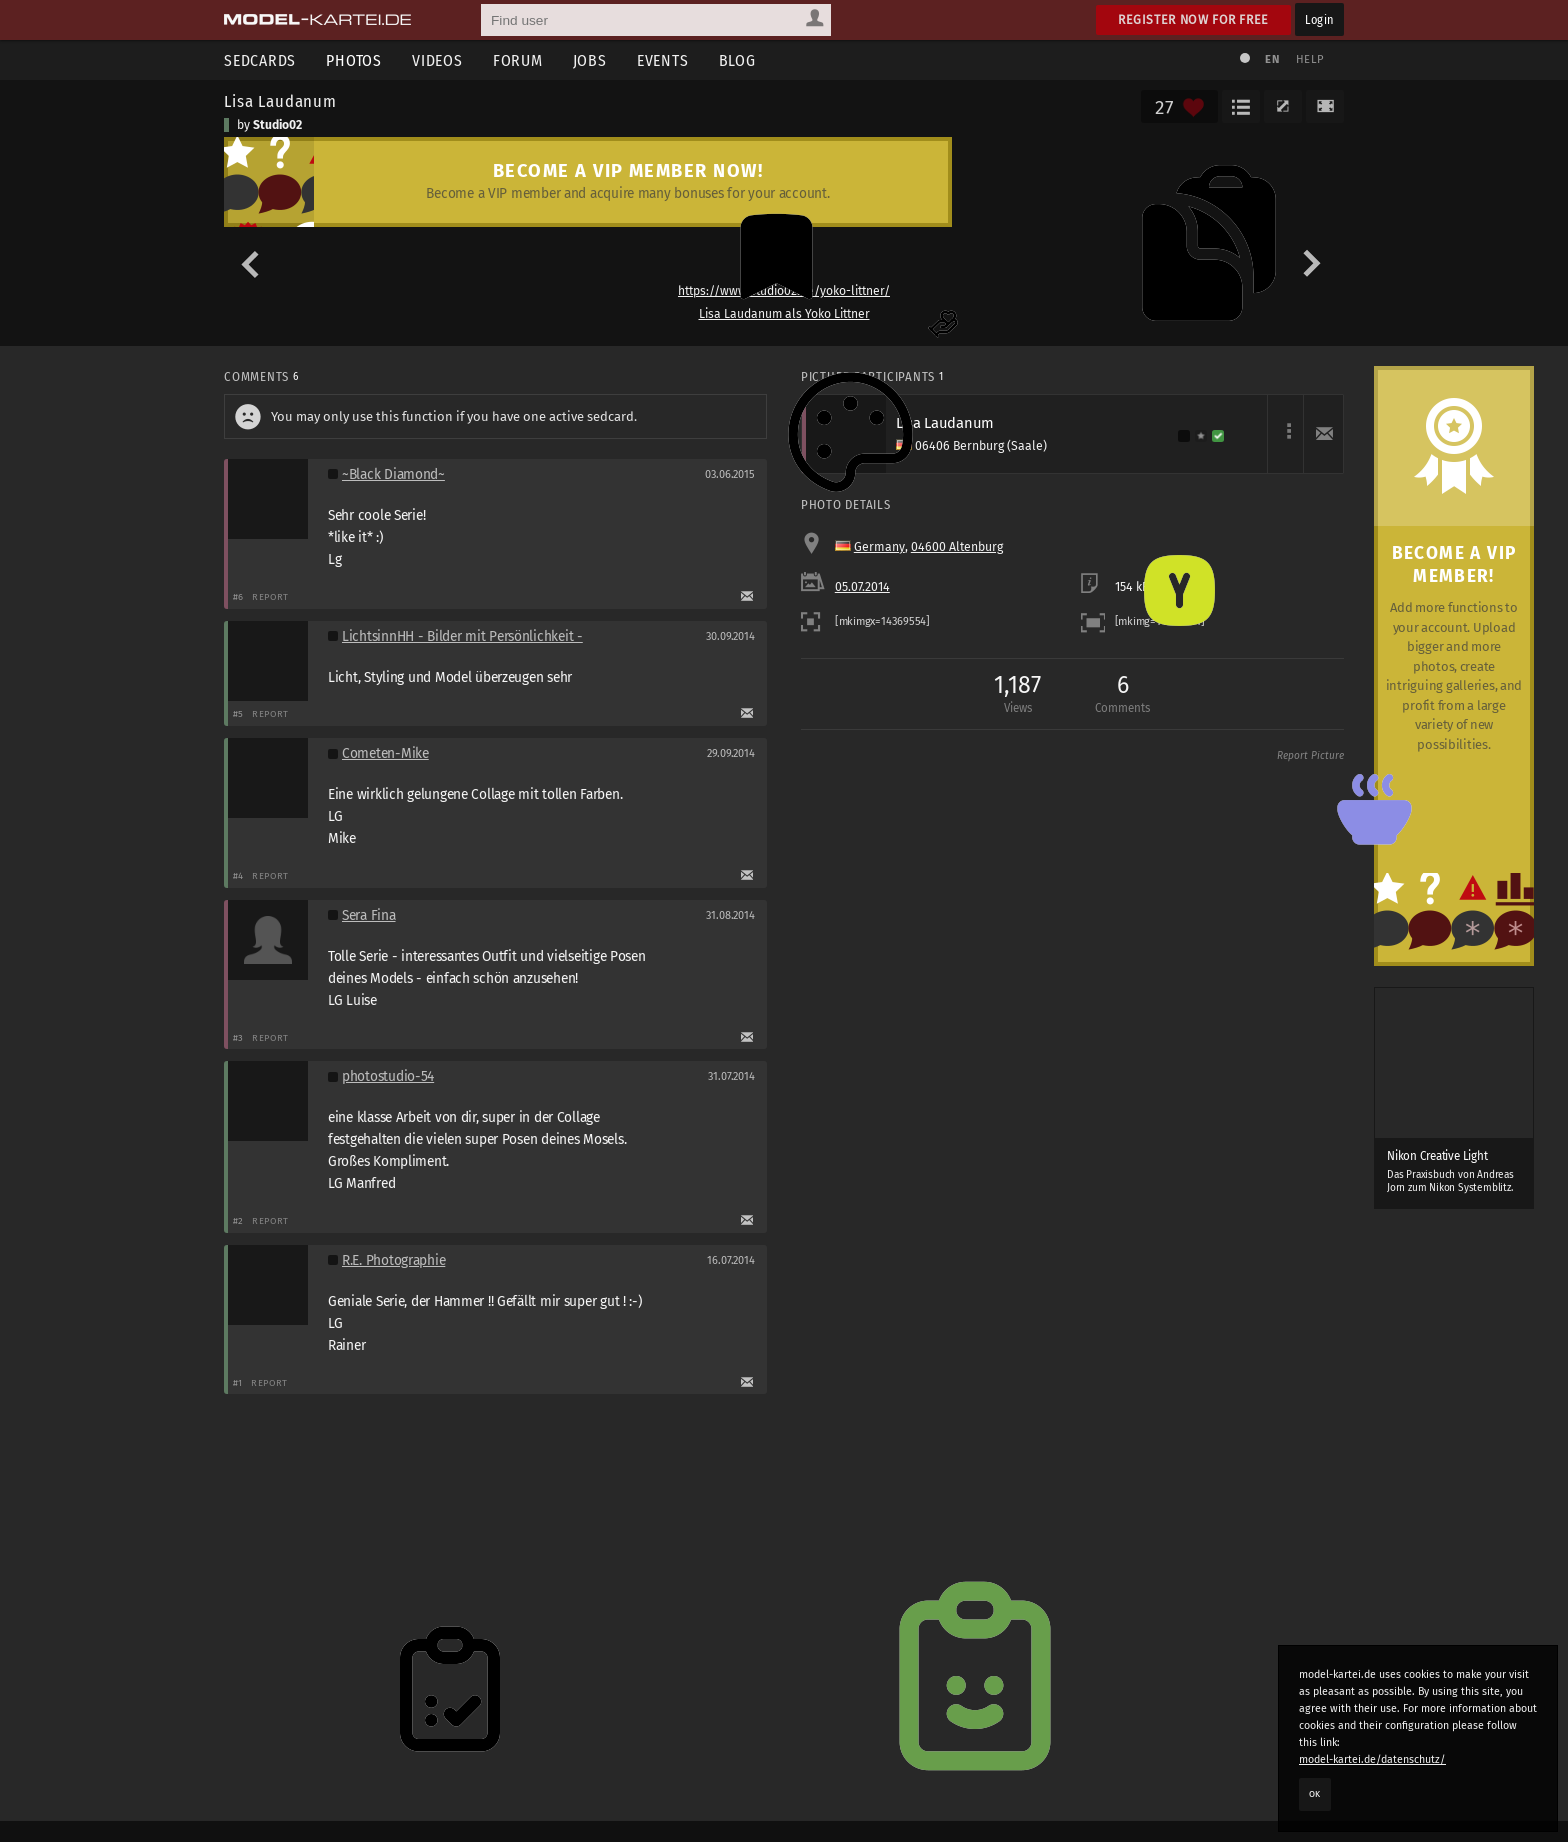  I want to click on view feedback or satisfaction survey, so click(975, 1676).